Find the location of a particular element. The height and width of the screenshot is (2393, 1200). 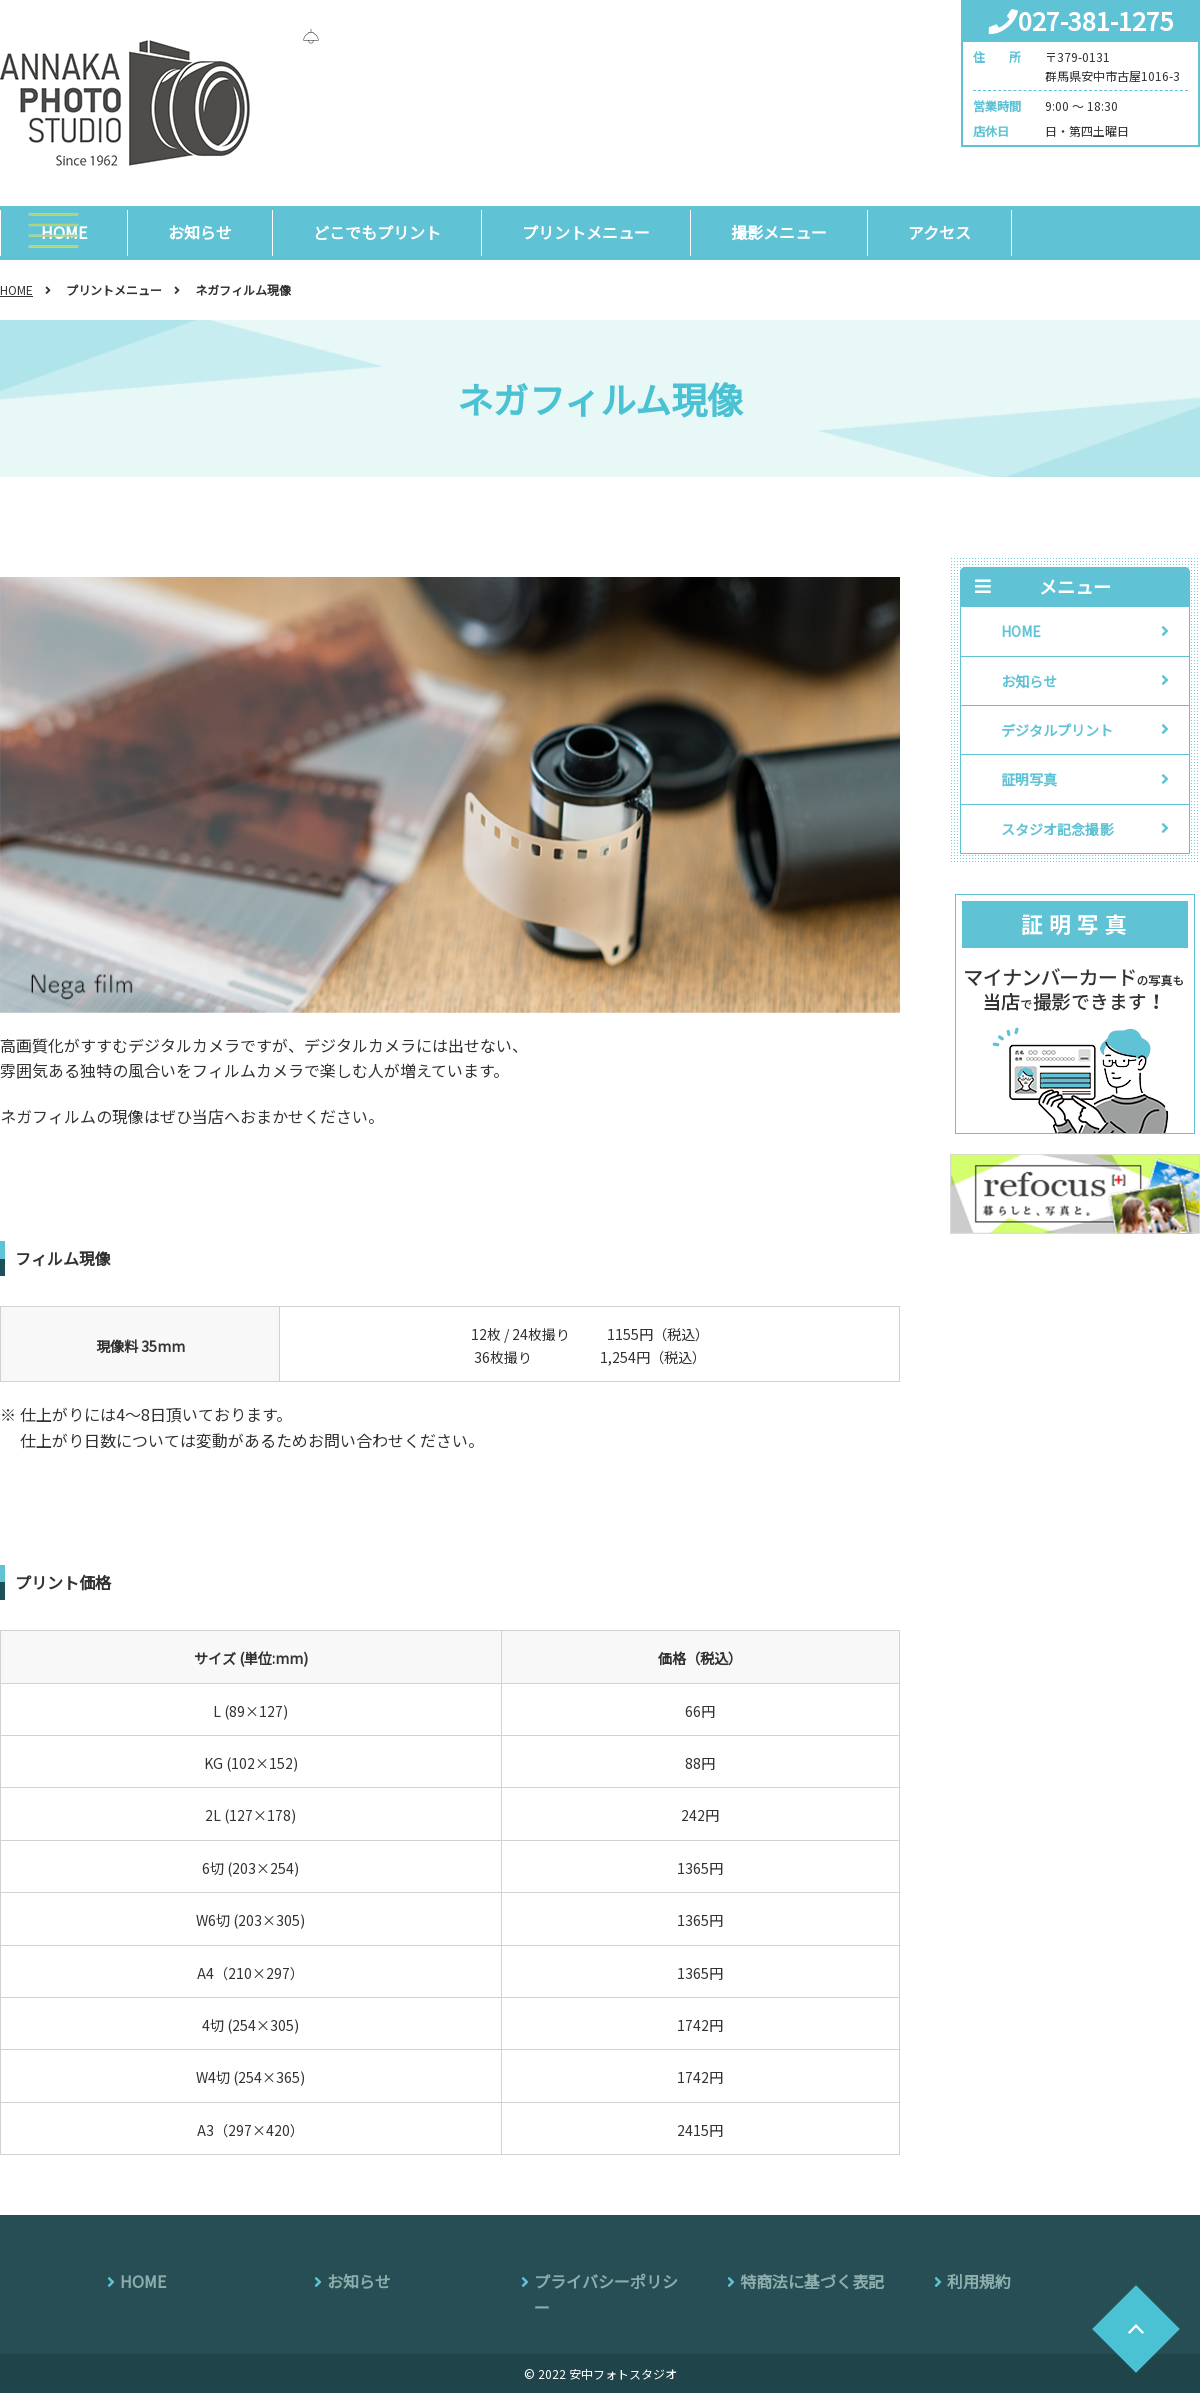

toggle pendant light on/off is located at coordinates (311, 37).